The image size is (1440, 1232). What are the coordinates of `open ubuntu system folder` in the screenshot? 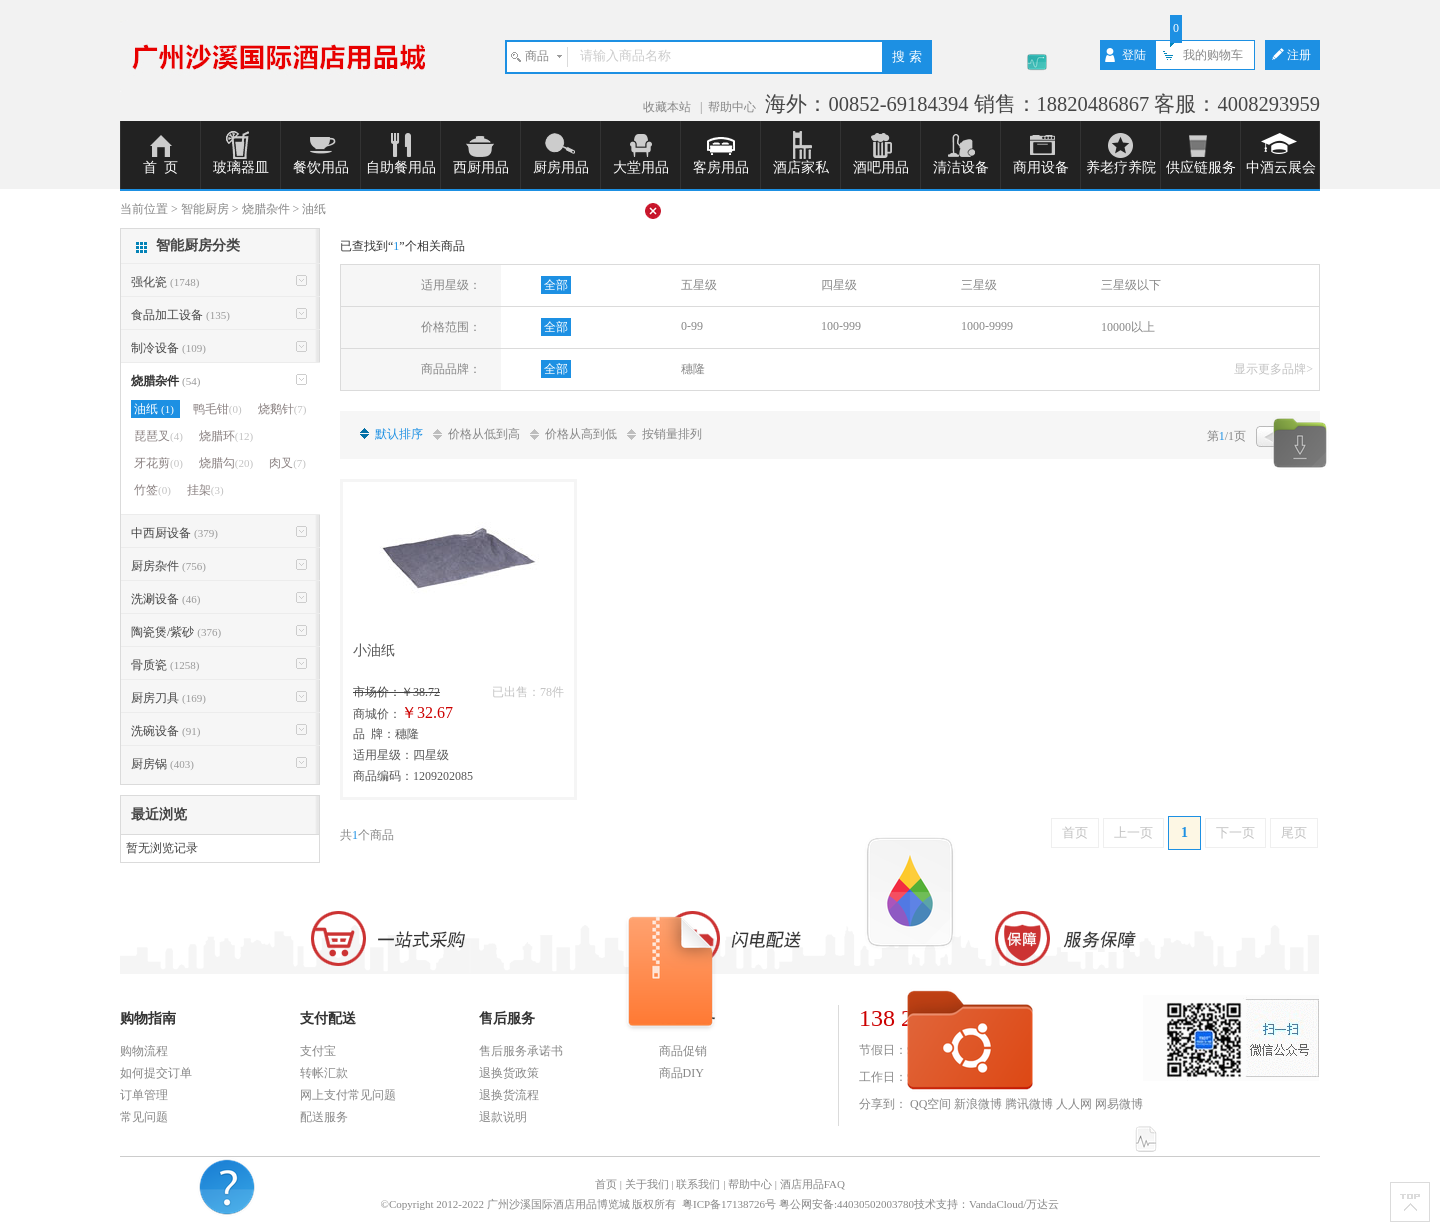 It's located at (969, 1043).